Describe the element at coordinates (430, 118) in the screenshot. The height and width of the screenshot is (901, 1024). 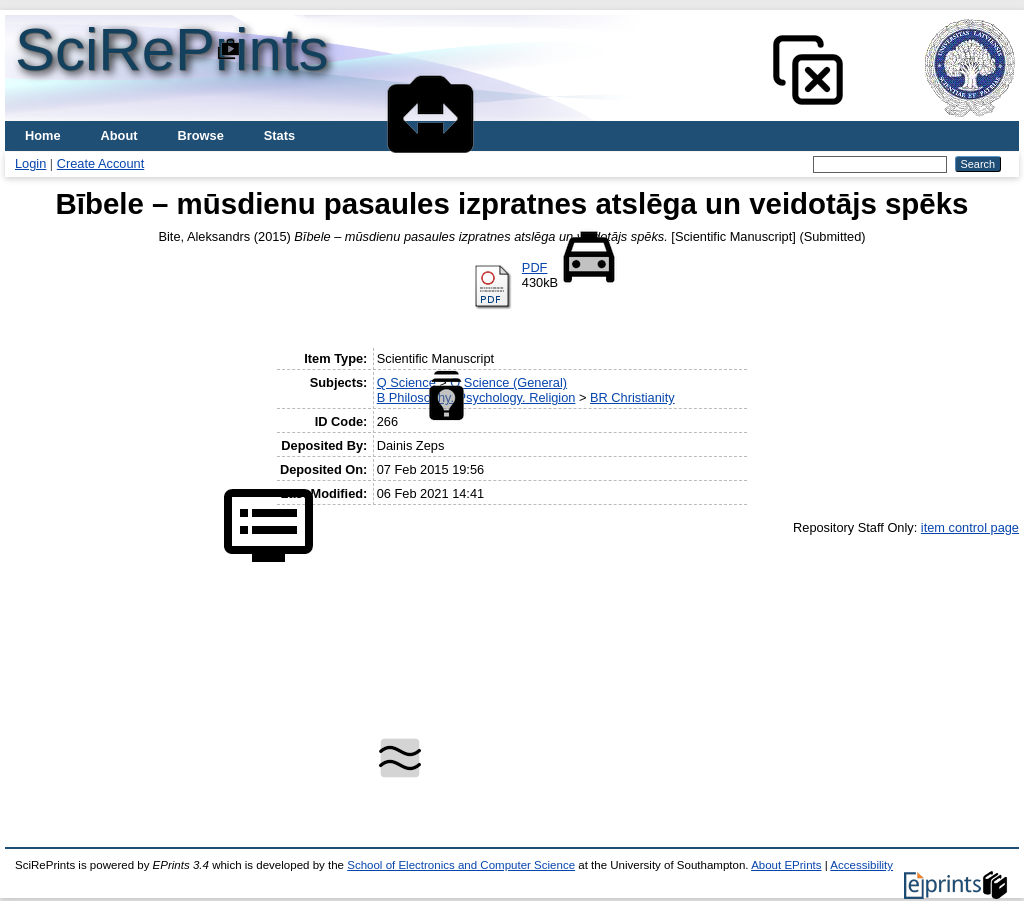
I see `switch between front and rear camera` at that location.